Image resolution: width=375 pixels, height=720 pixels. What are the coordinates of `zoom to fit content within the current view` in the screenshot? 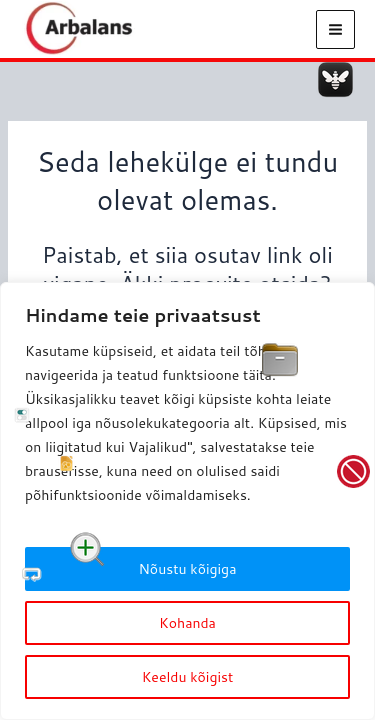 It's located at (87, 549).